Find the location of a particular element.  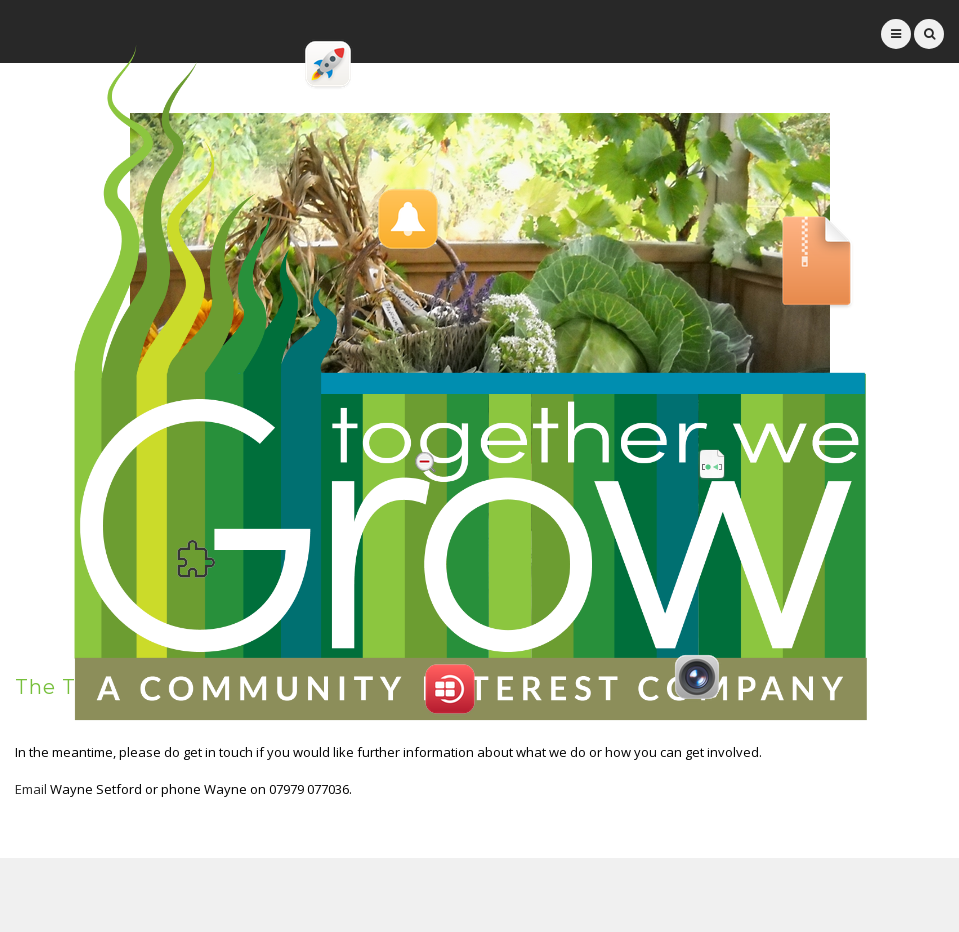

open the camera app is located at coordinates (697, 677).